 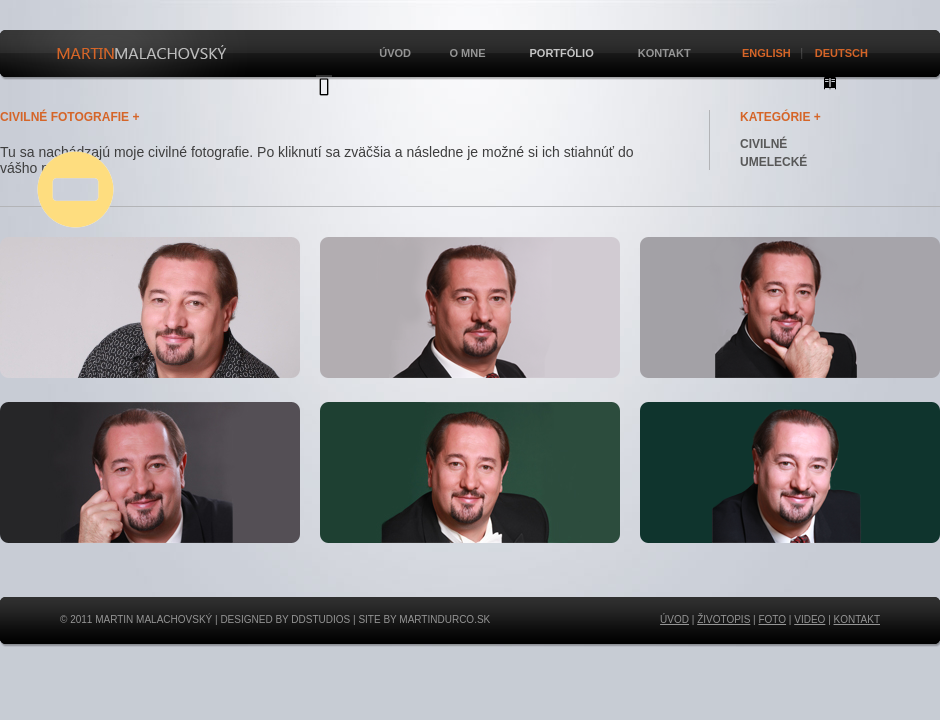 I want to click on align element to top edge, so click(x=324, y=85).